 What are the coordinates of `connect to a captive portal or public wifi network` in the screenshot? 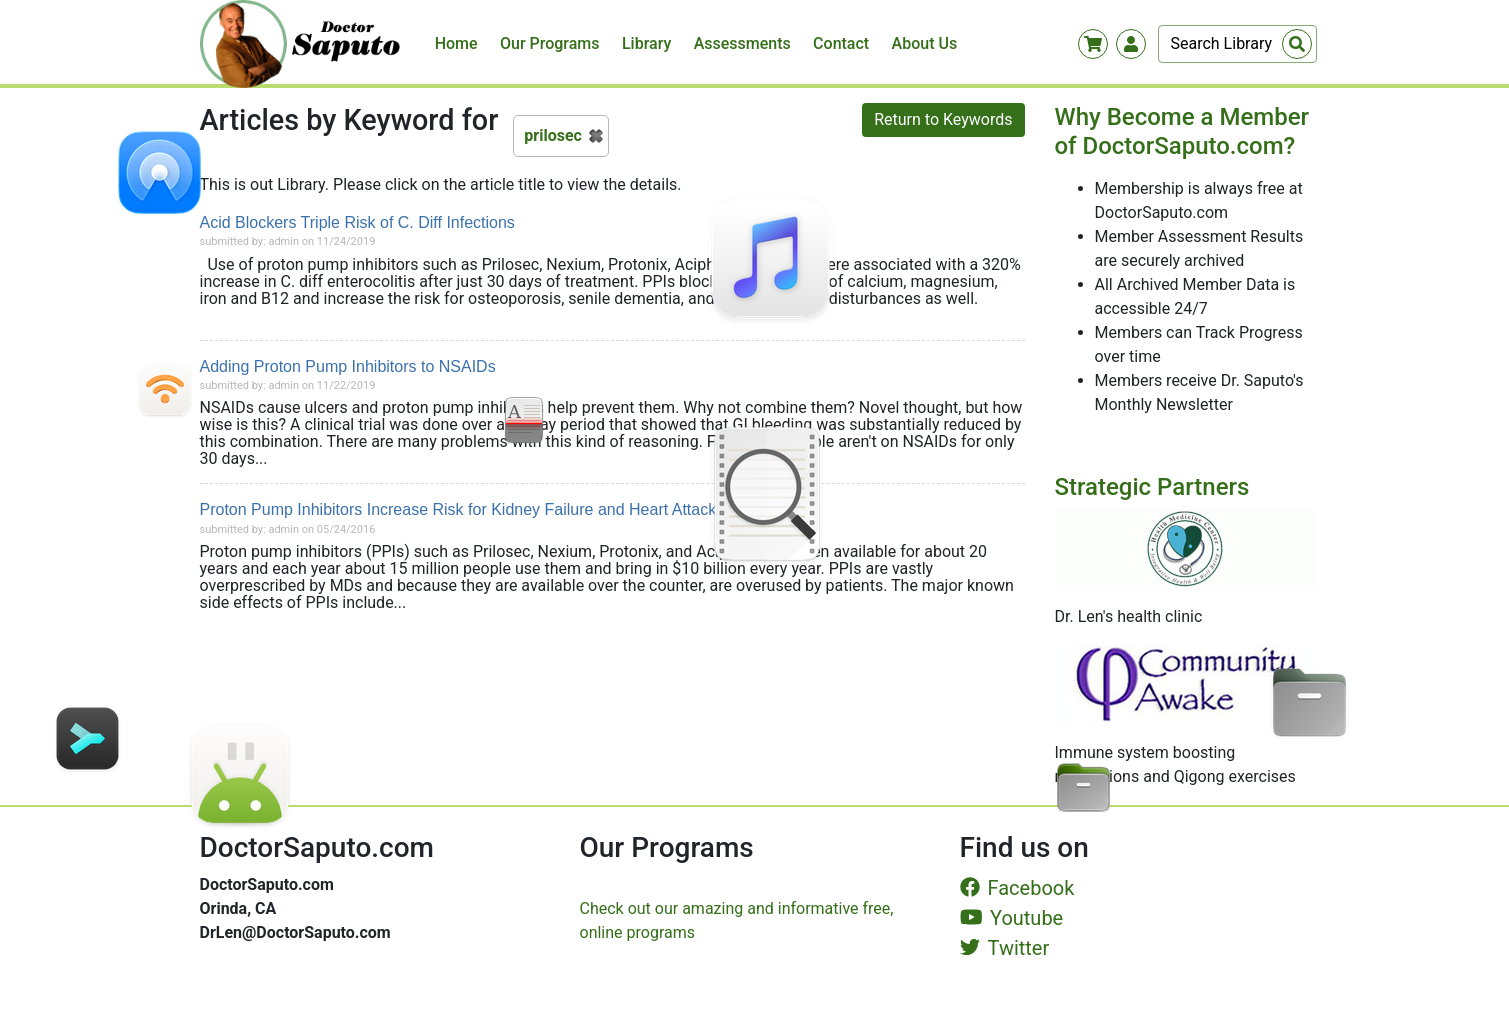 It's located at (165, 389).